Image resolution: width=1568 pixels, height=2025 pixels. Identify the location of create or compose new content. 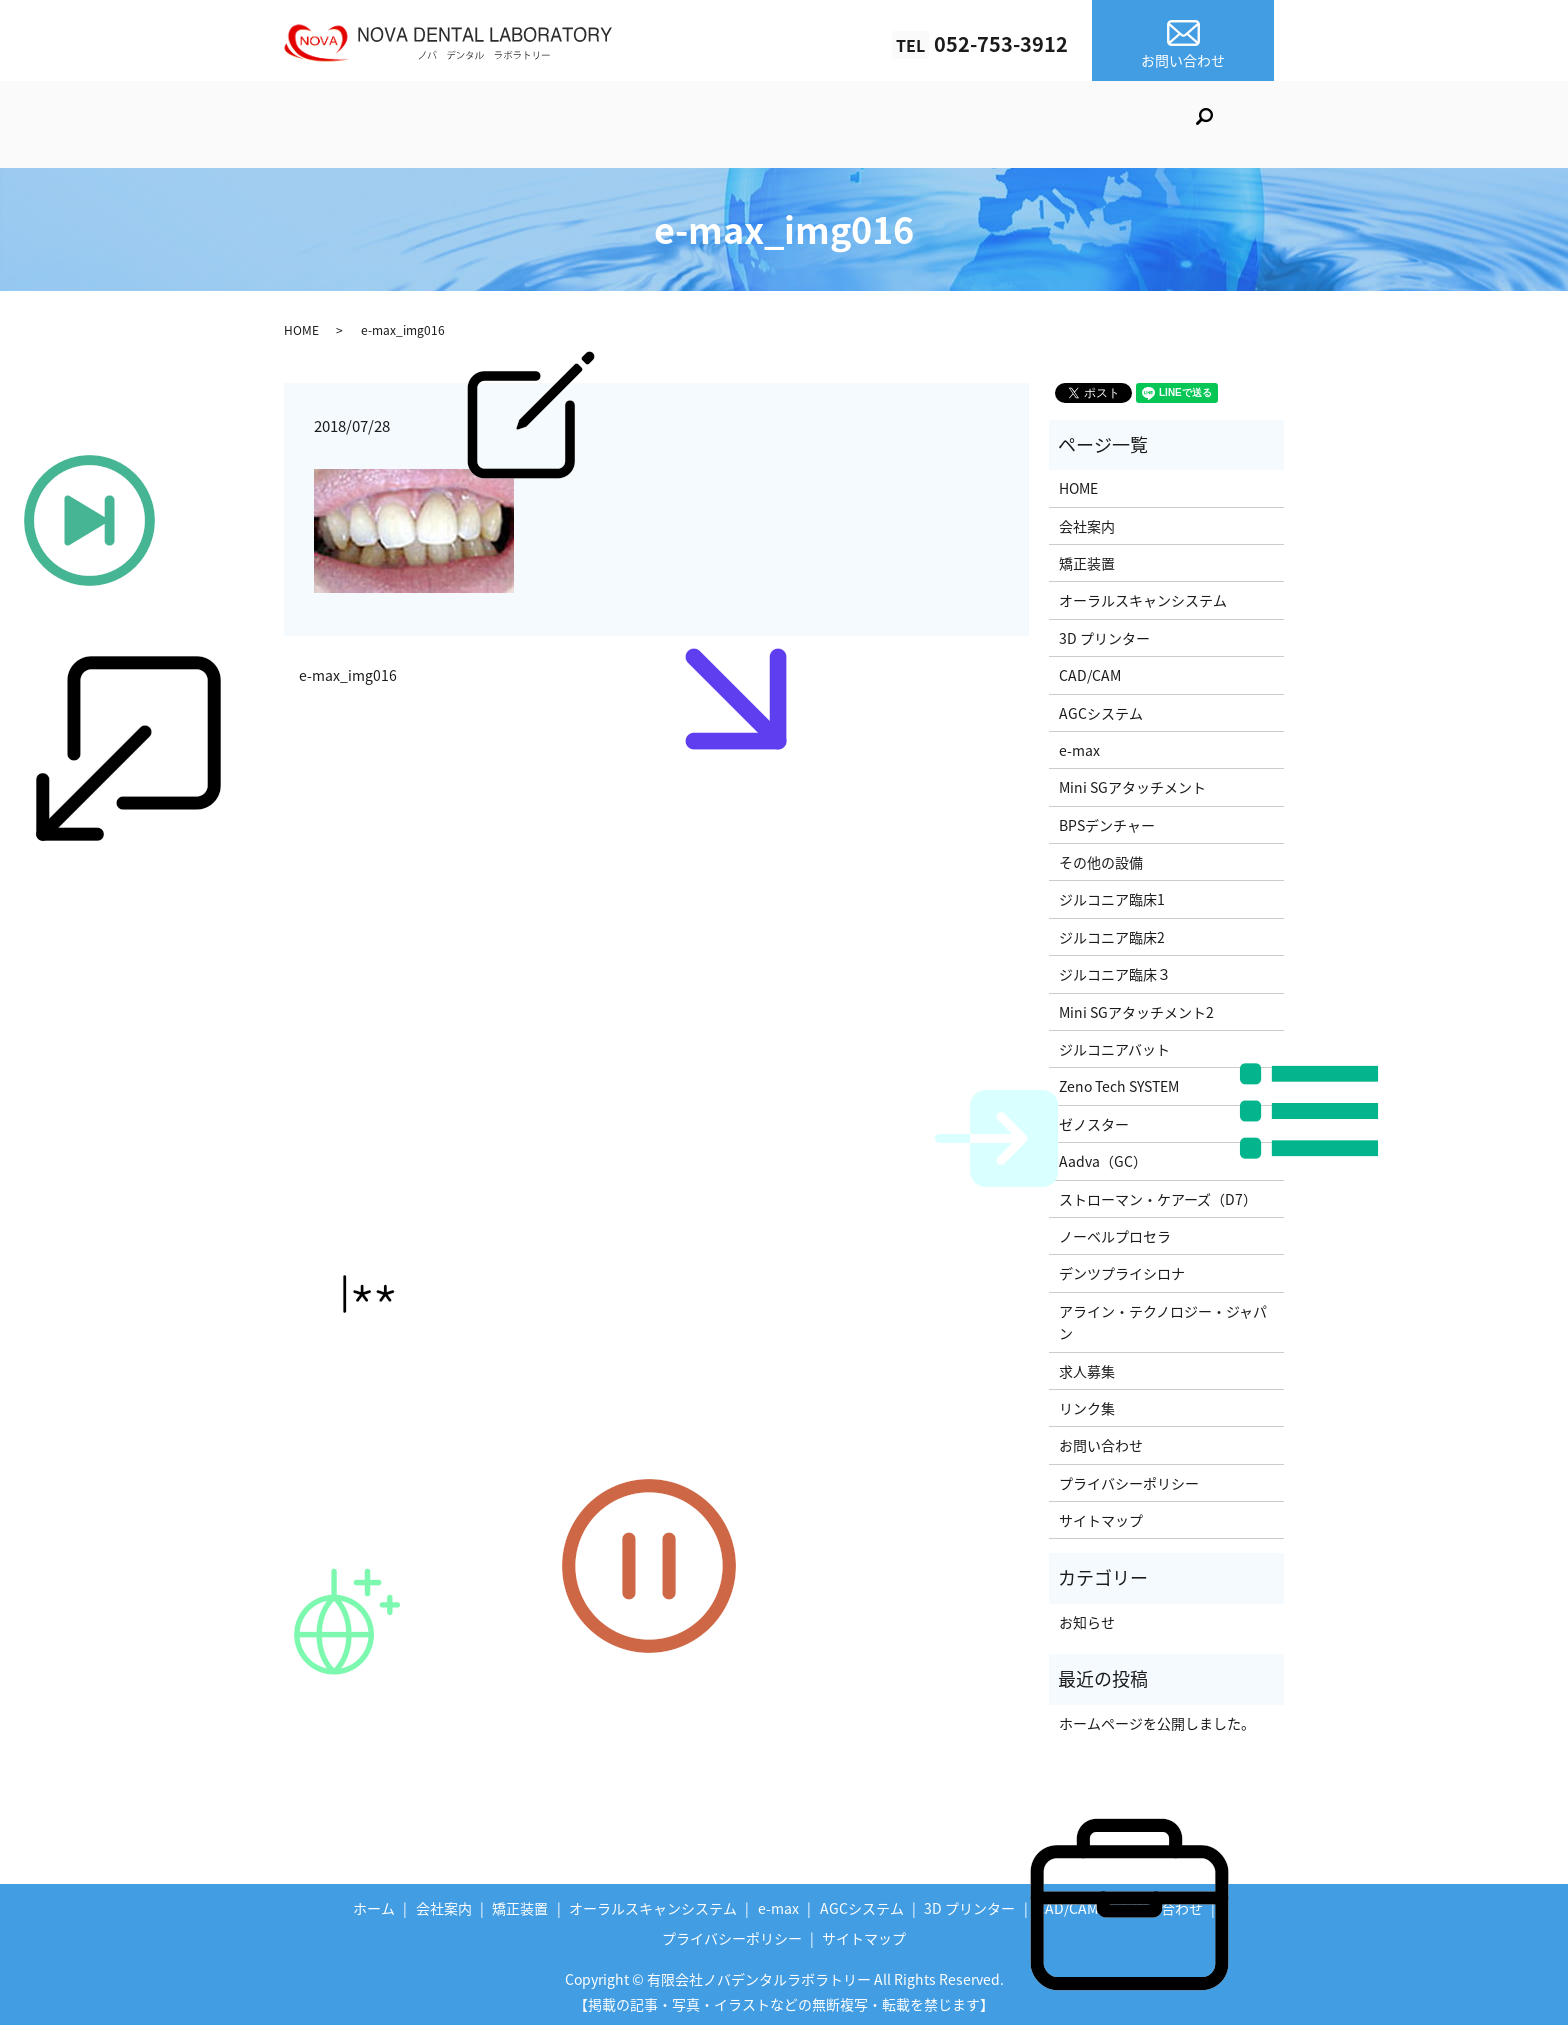
(531, 415).